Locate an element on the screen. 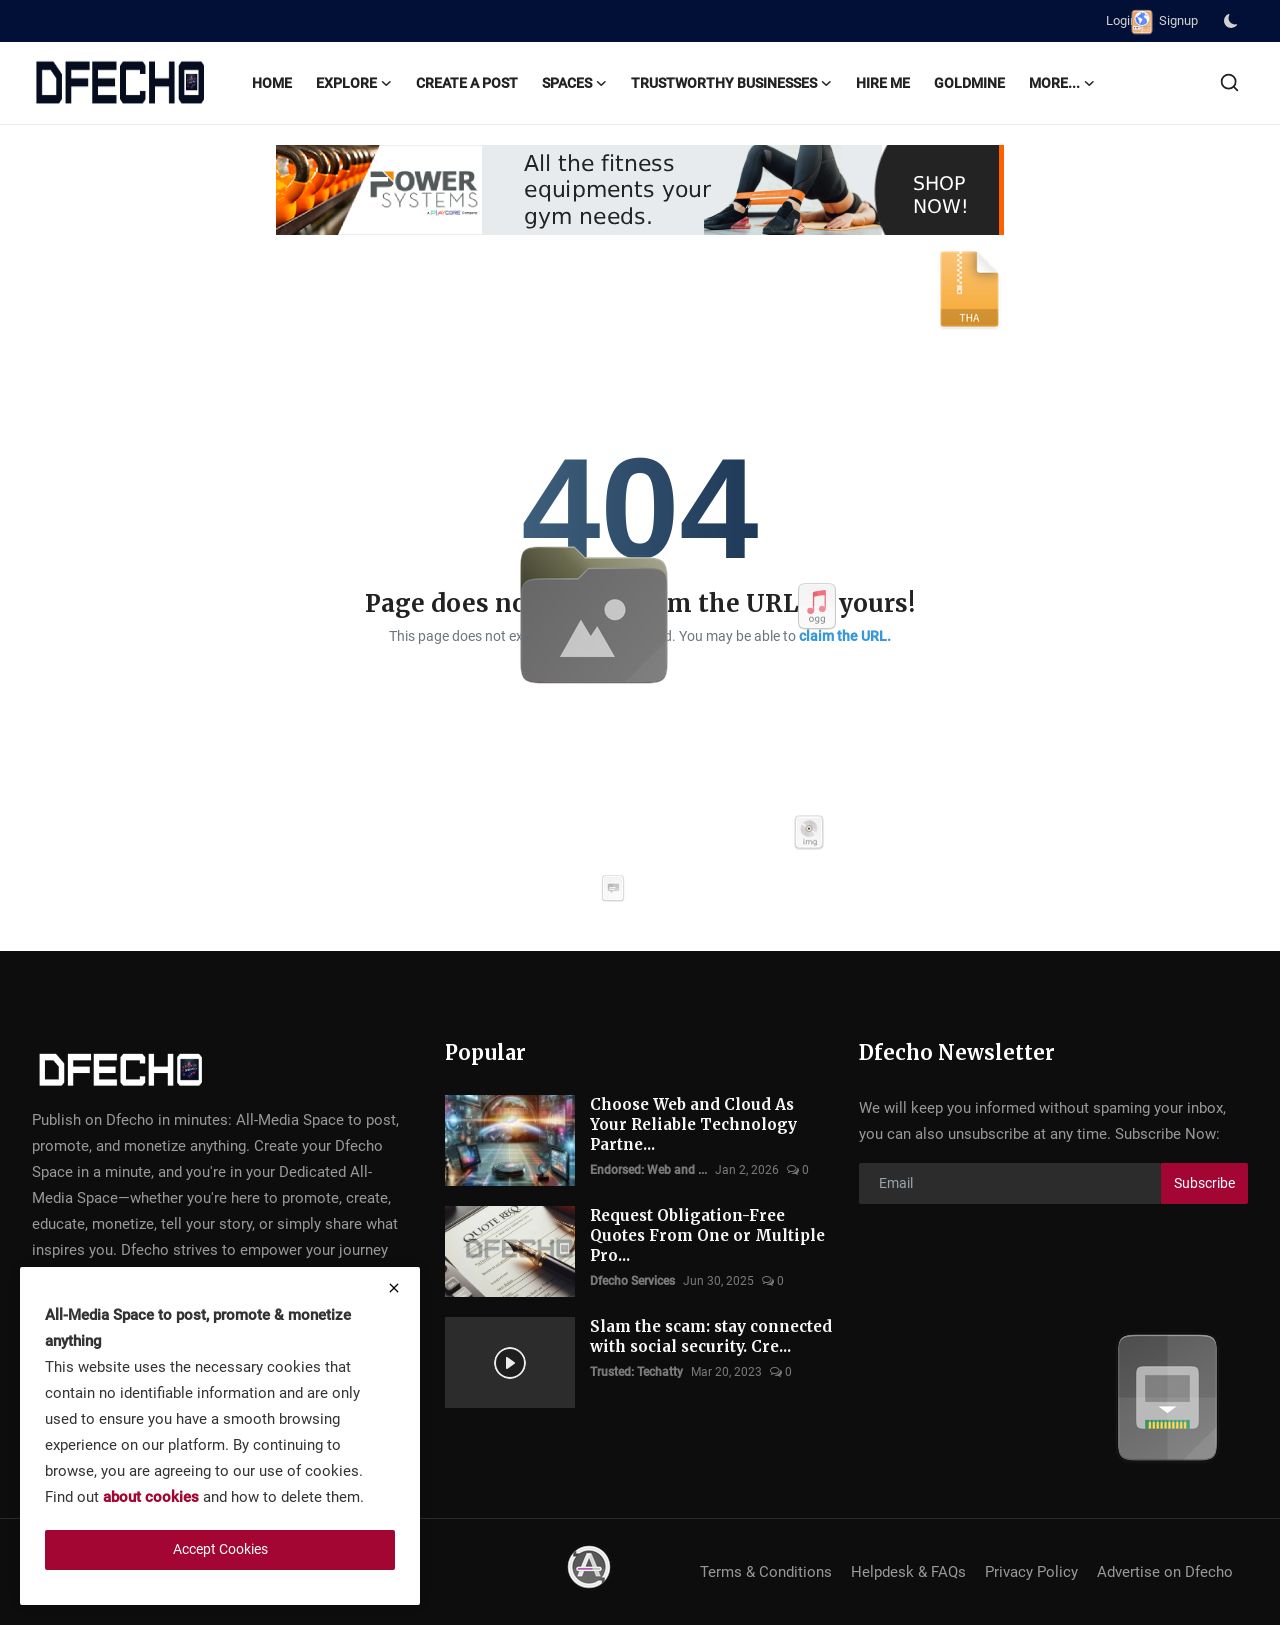 The image size is (1280, 1625). a compressed archive file in THA format is located at coordinates (969, 290).